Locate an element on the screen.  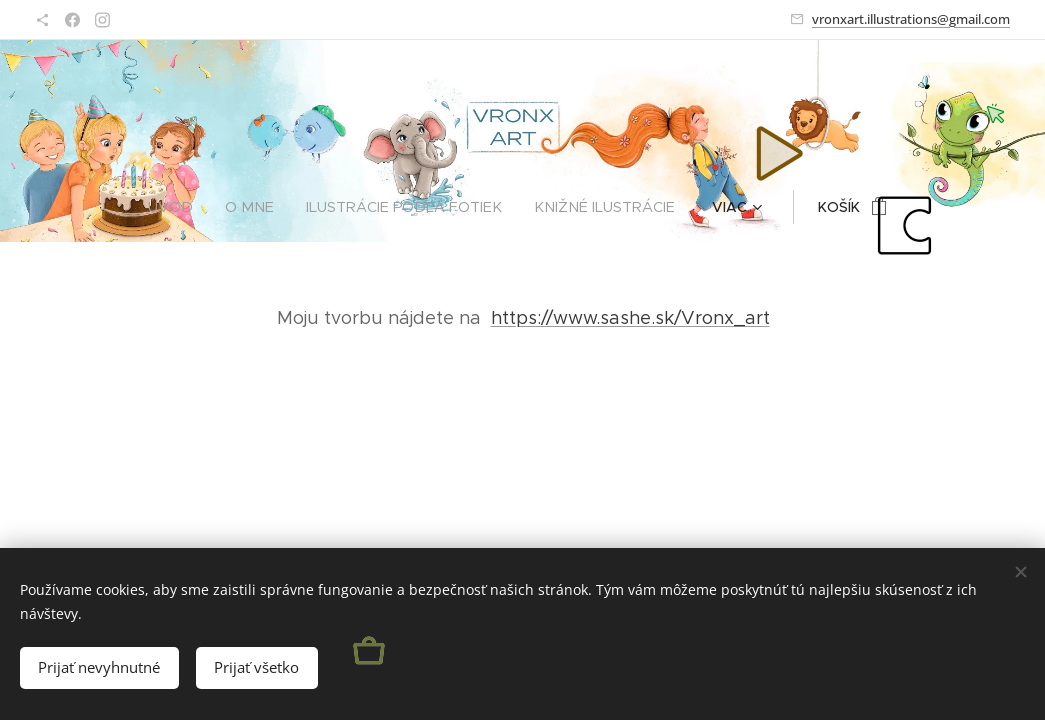
open Coda app is located at coordinates (904, 225).